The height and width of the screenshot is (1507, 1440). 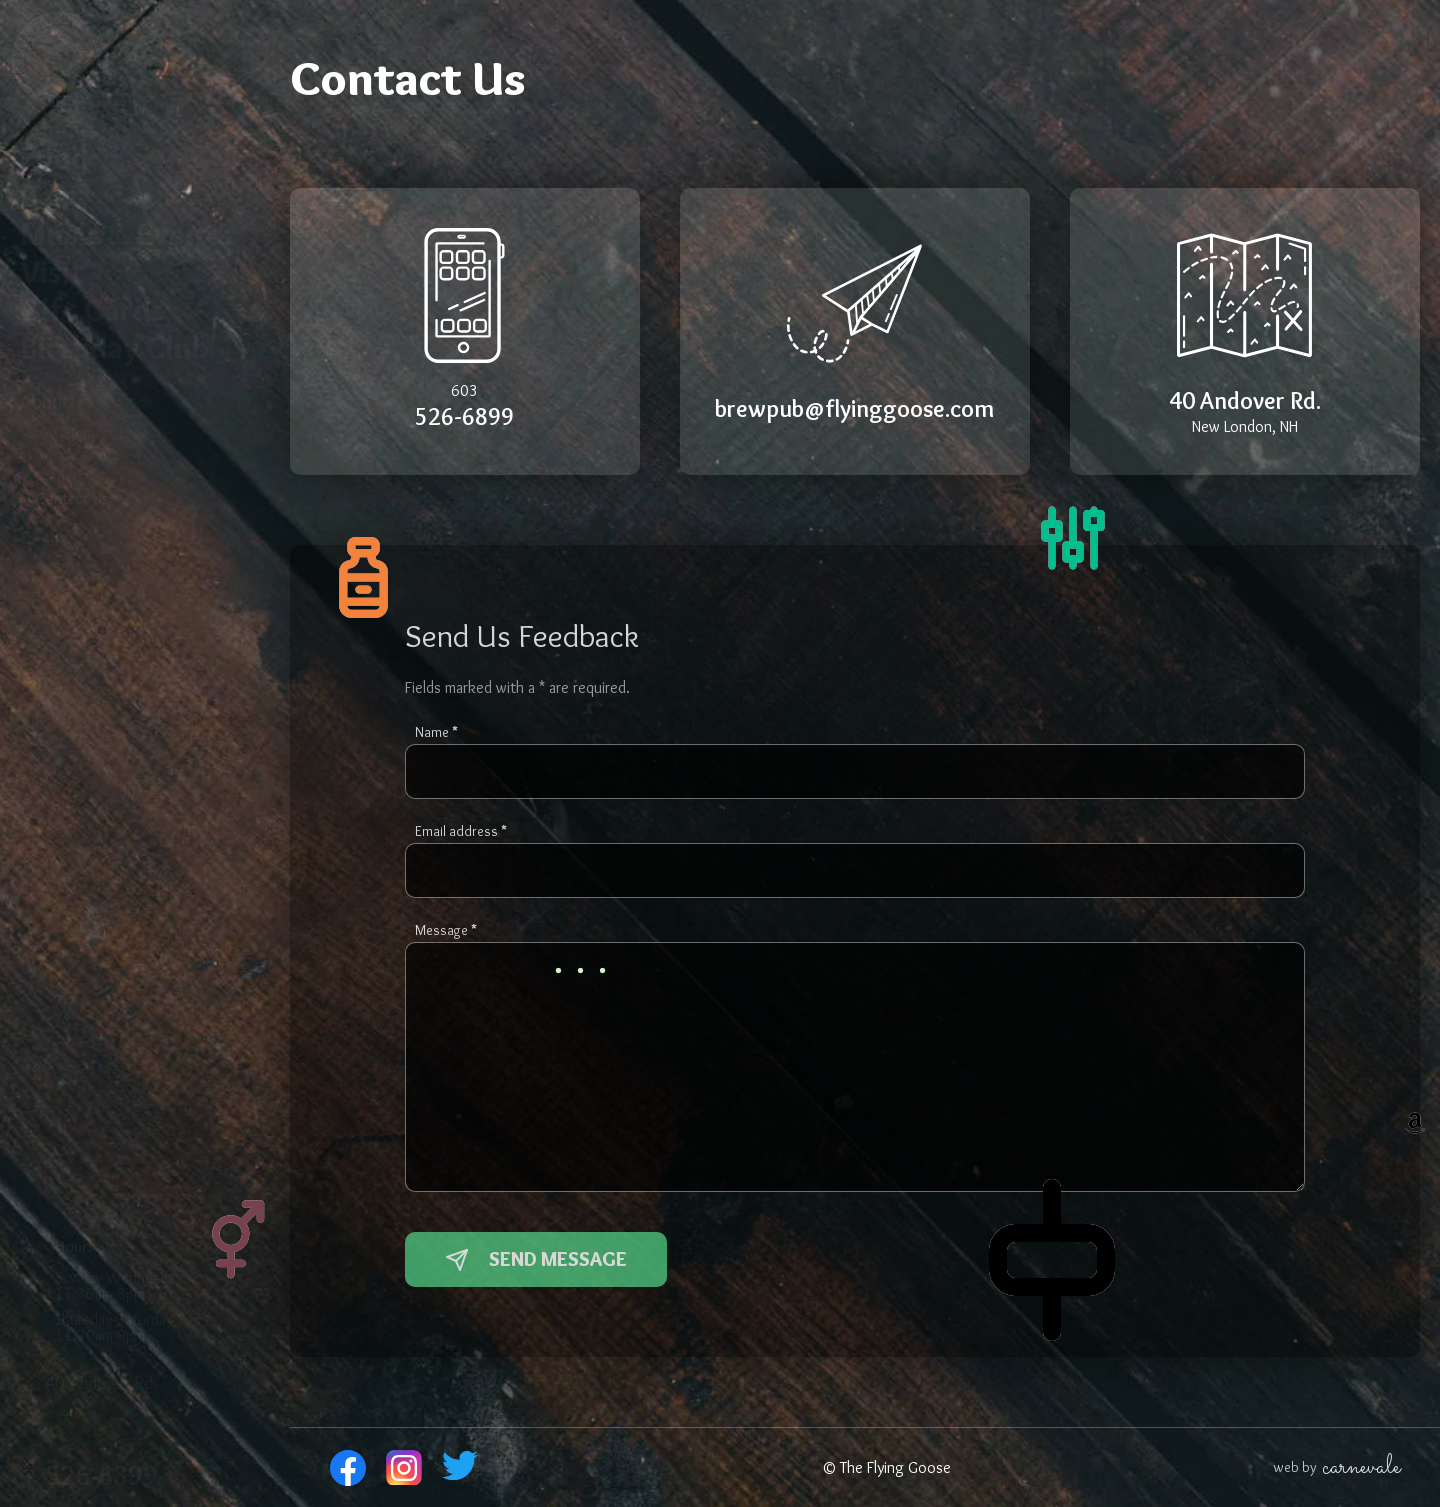 I want to click on align selected elements to center, so click(x=1052, y=1260).